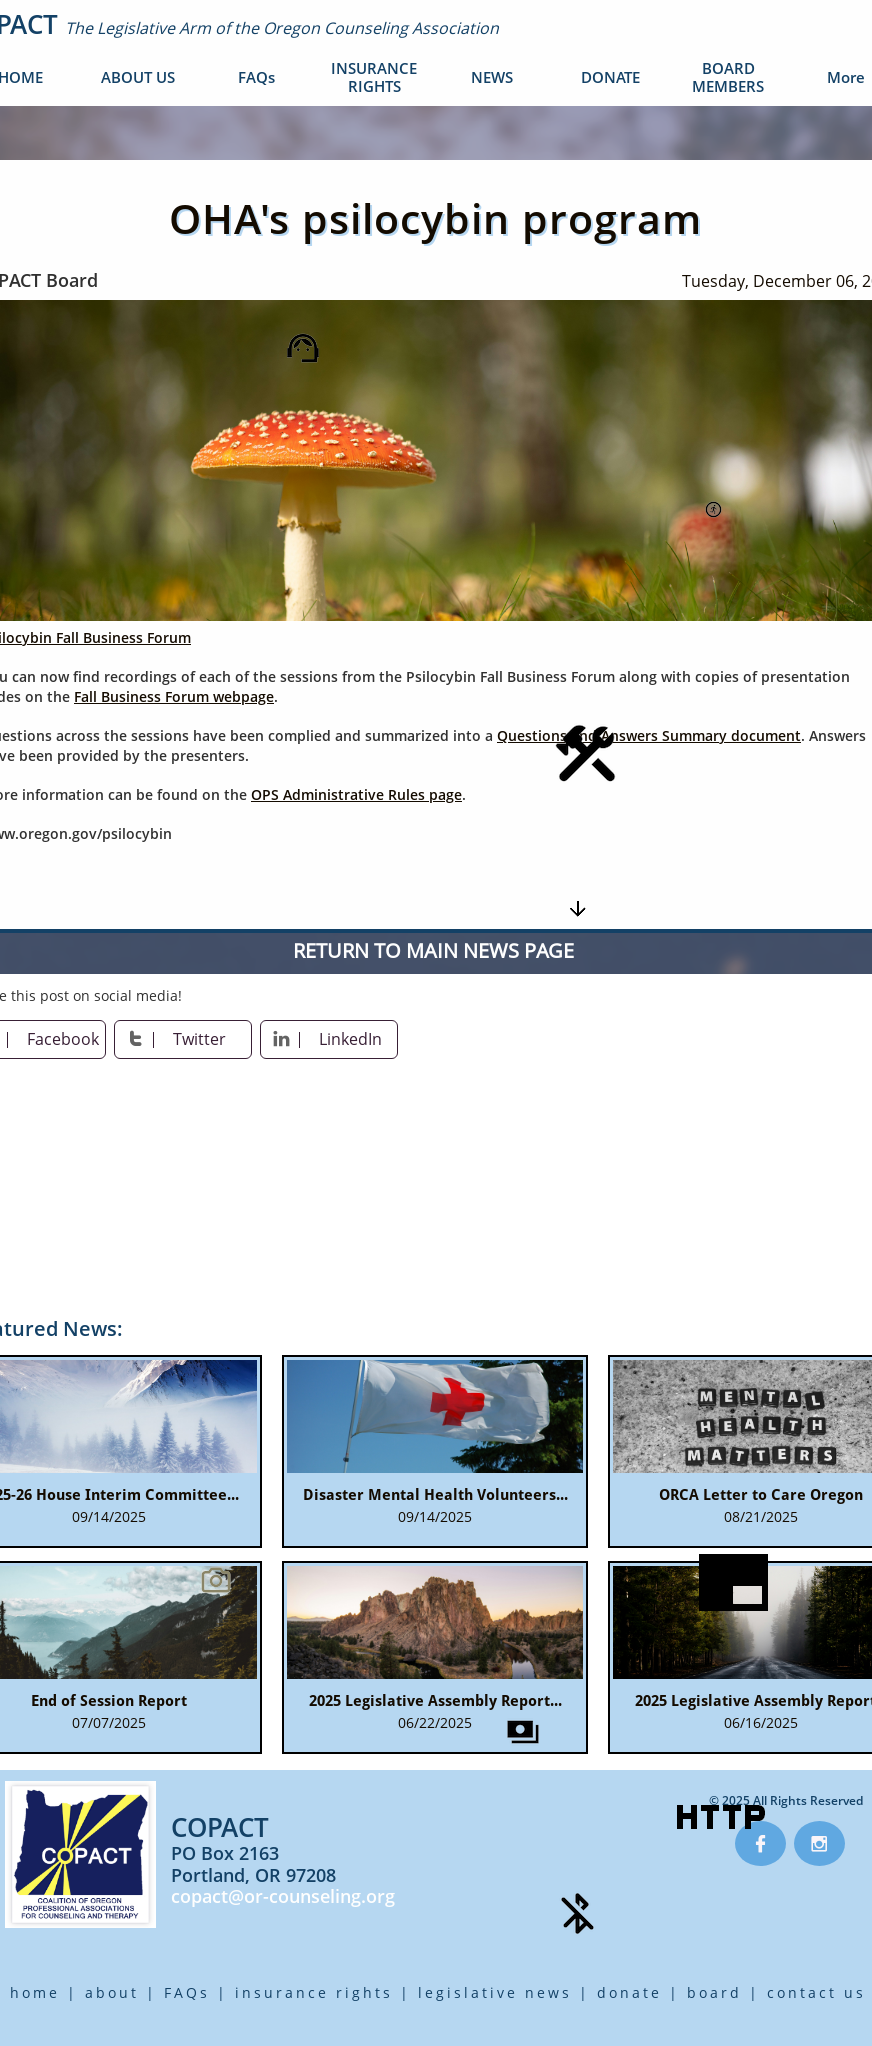  I want to click on bluetooth is currently disabled, so click(577, 1913).